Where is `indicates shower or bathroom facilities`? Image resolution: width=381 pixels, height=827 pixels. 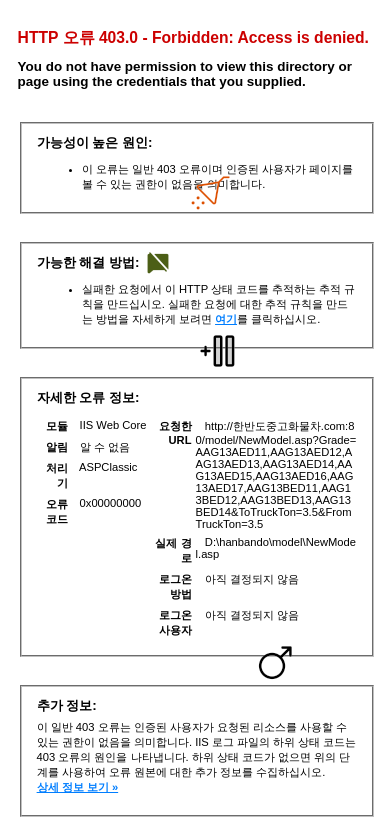 indicates shower or bathroom facilities is located at coordinates (210, 191).